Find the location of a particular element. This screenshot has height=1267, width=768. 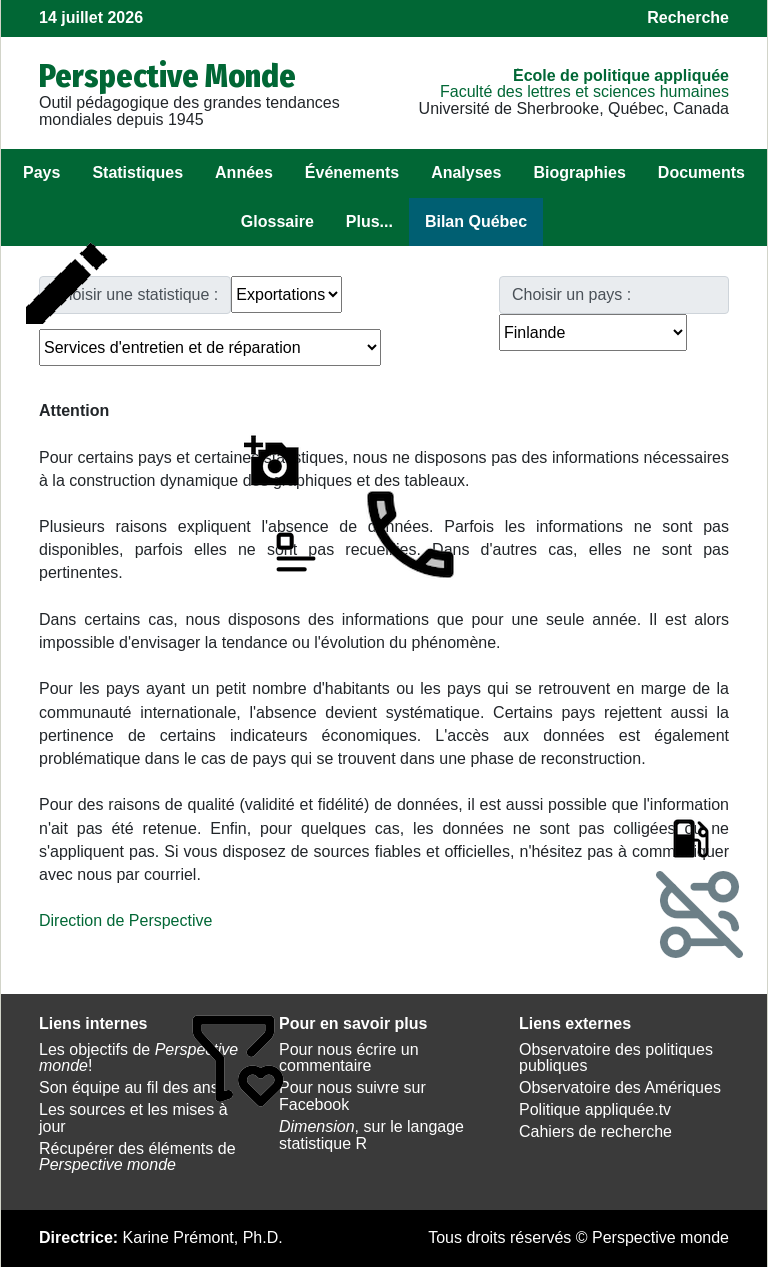

find nearby gas stations is located at coordinates (690, 838).